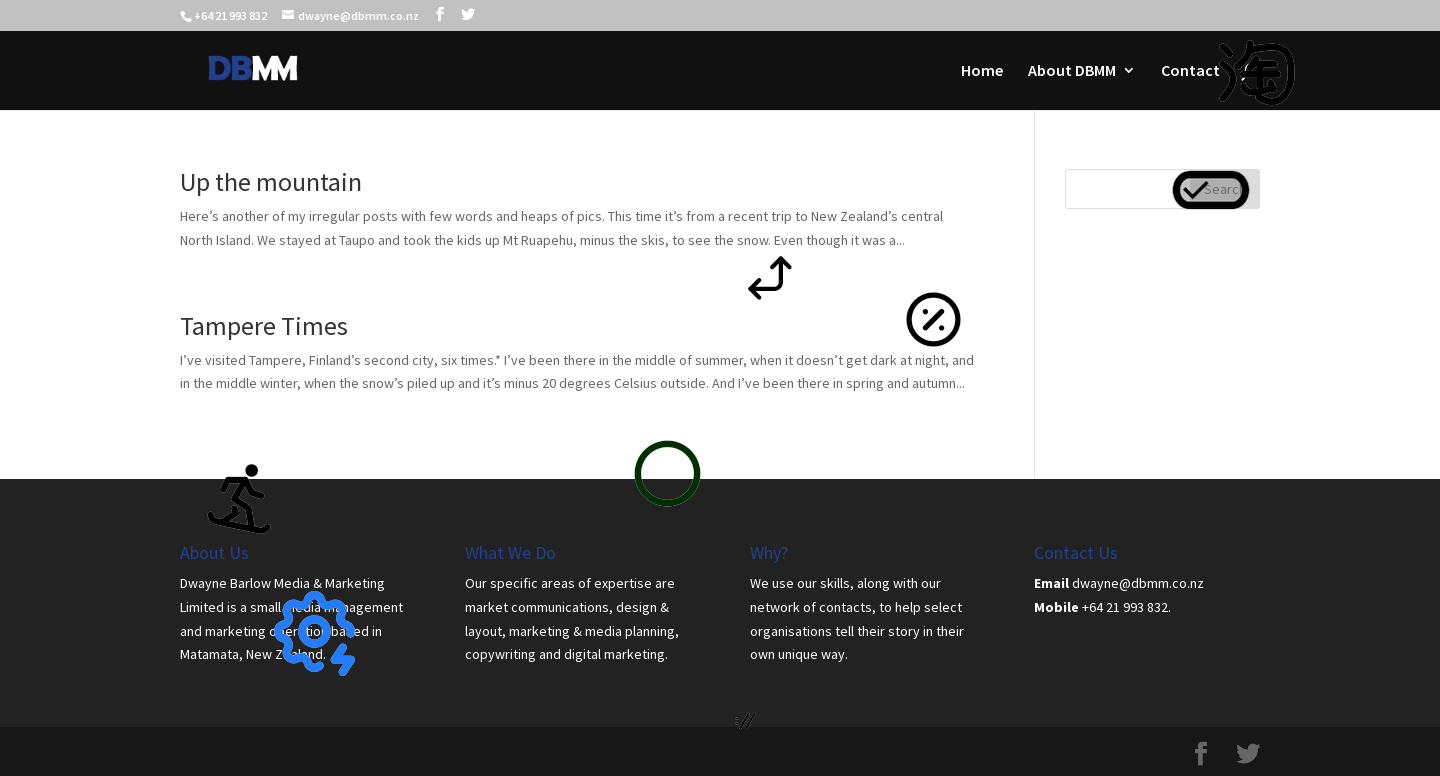 This screenshot has height=776, width=1440. What do you see at coordinates (770, 278) in the screenshot?
I see `move content to upper left corner` at bounding box center [770, 278].